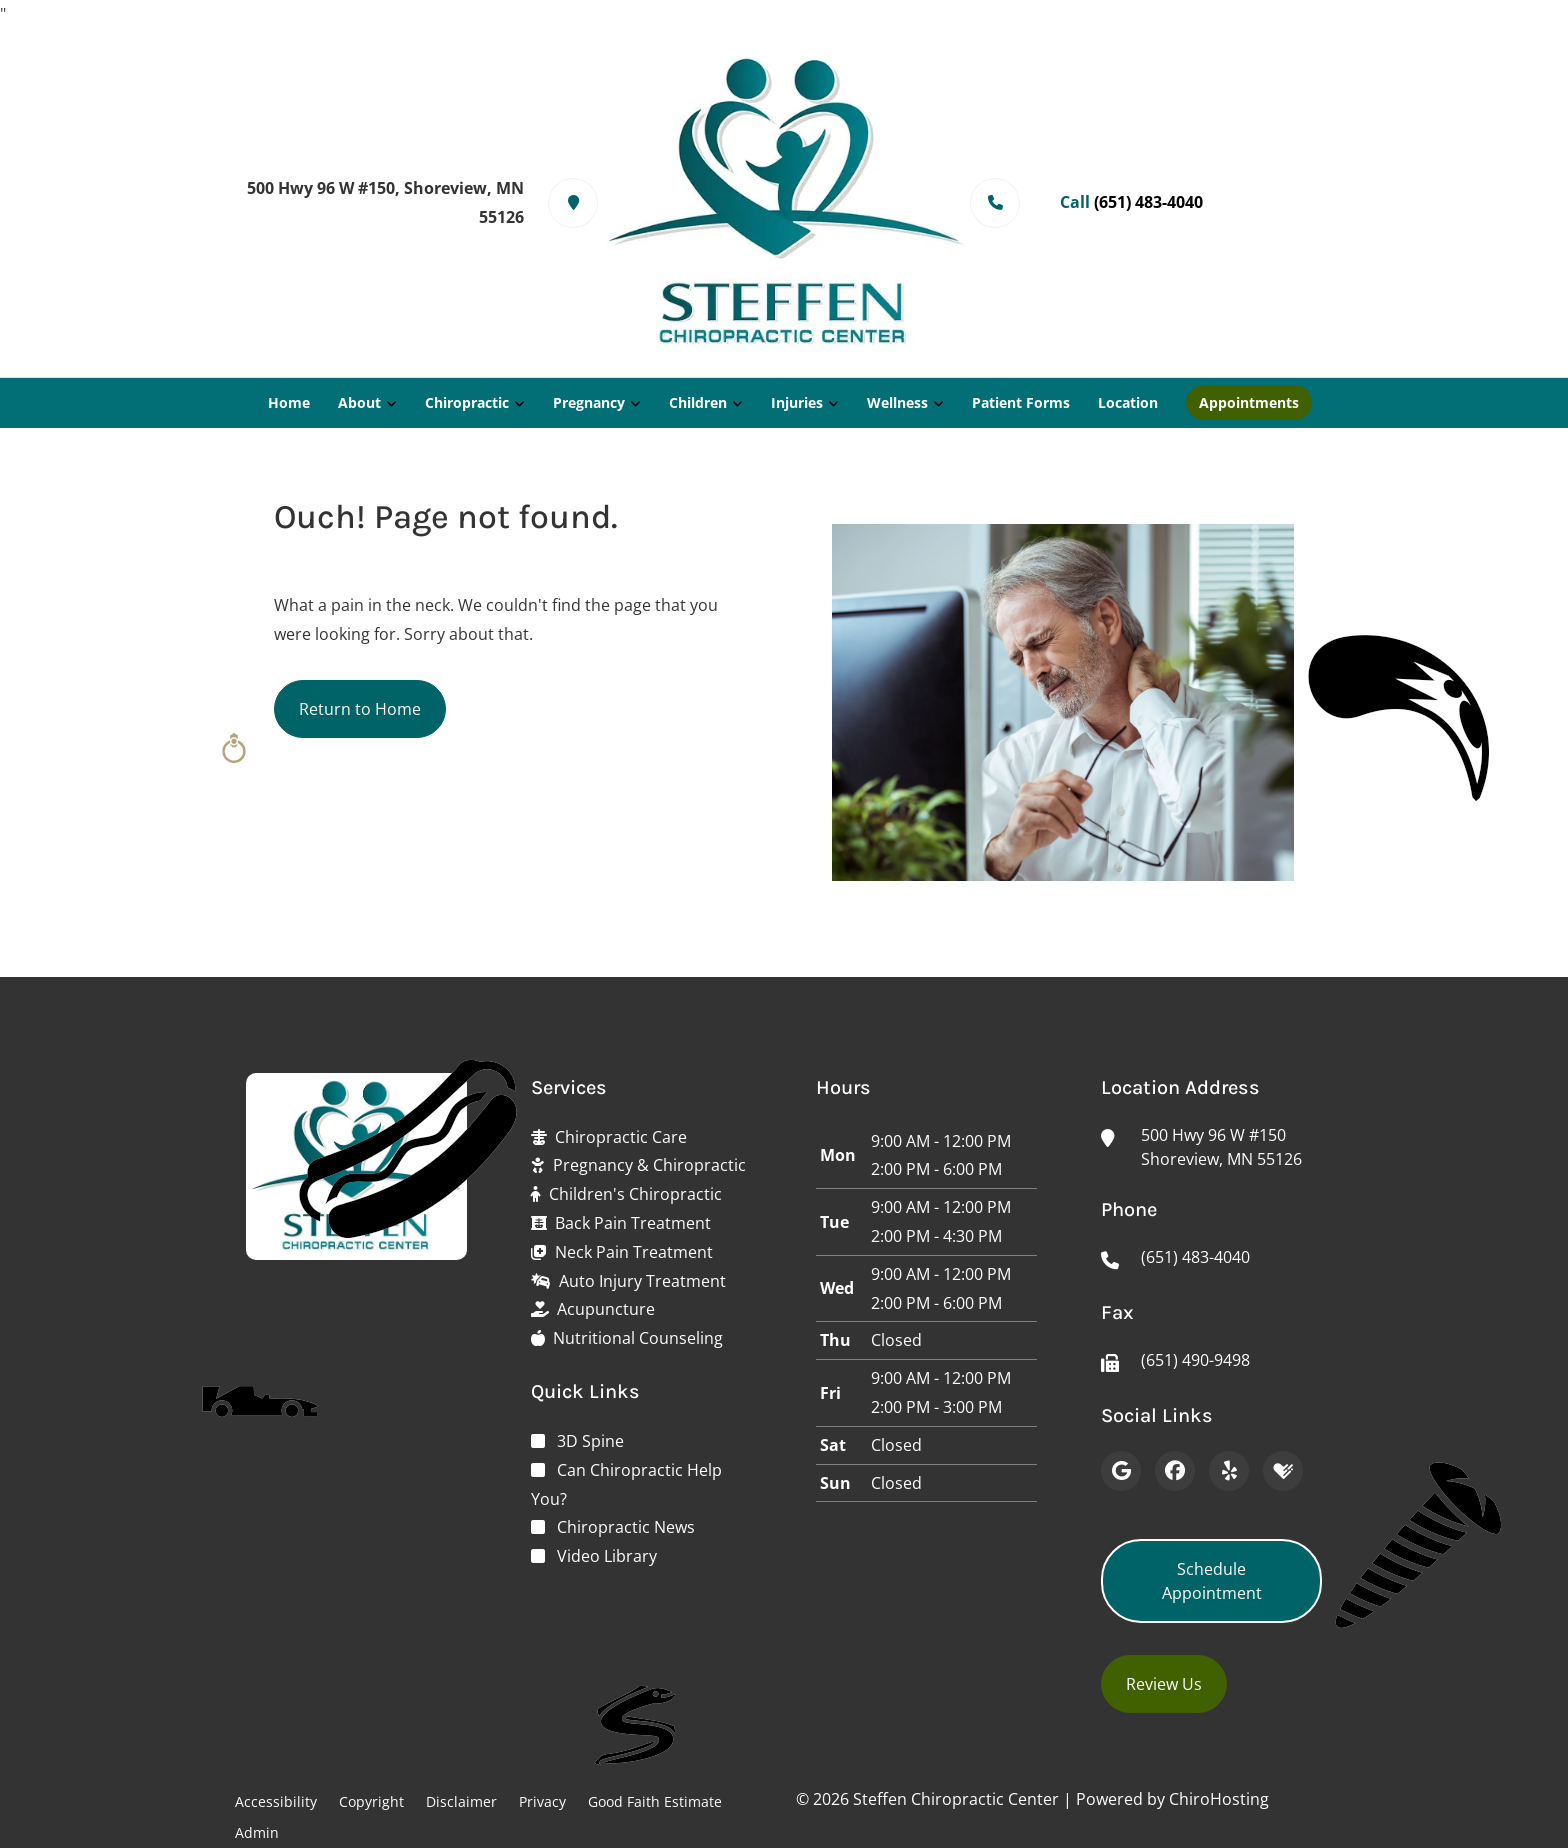  Describe the element at coordinates (1399, 722) in the screenshot. I see `activate claw attack ability` at that location.